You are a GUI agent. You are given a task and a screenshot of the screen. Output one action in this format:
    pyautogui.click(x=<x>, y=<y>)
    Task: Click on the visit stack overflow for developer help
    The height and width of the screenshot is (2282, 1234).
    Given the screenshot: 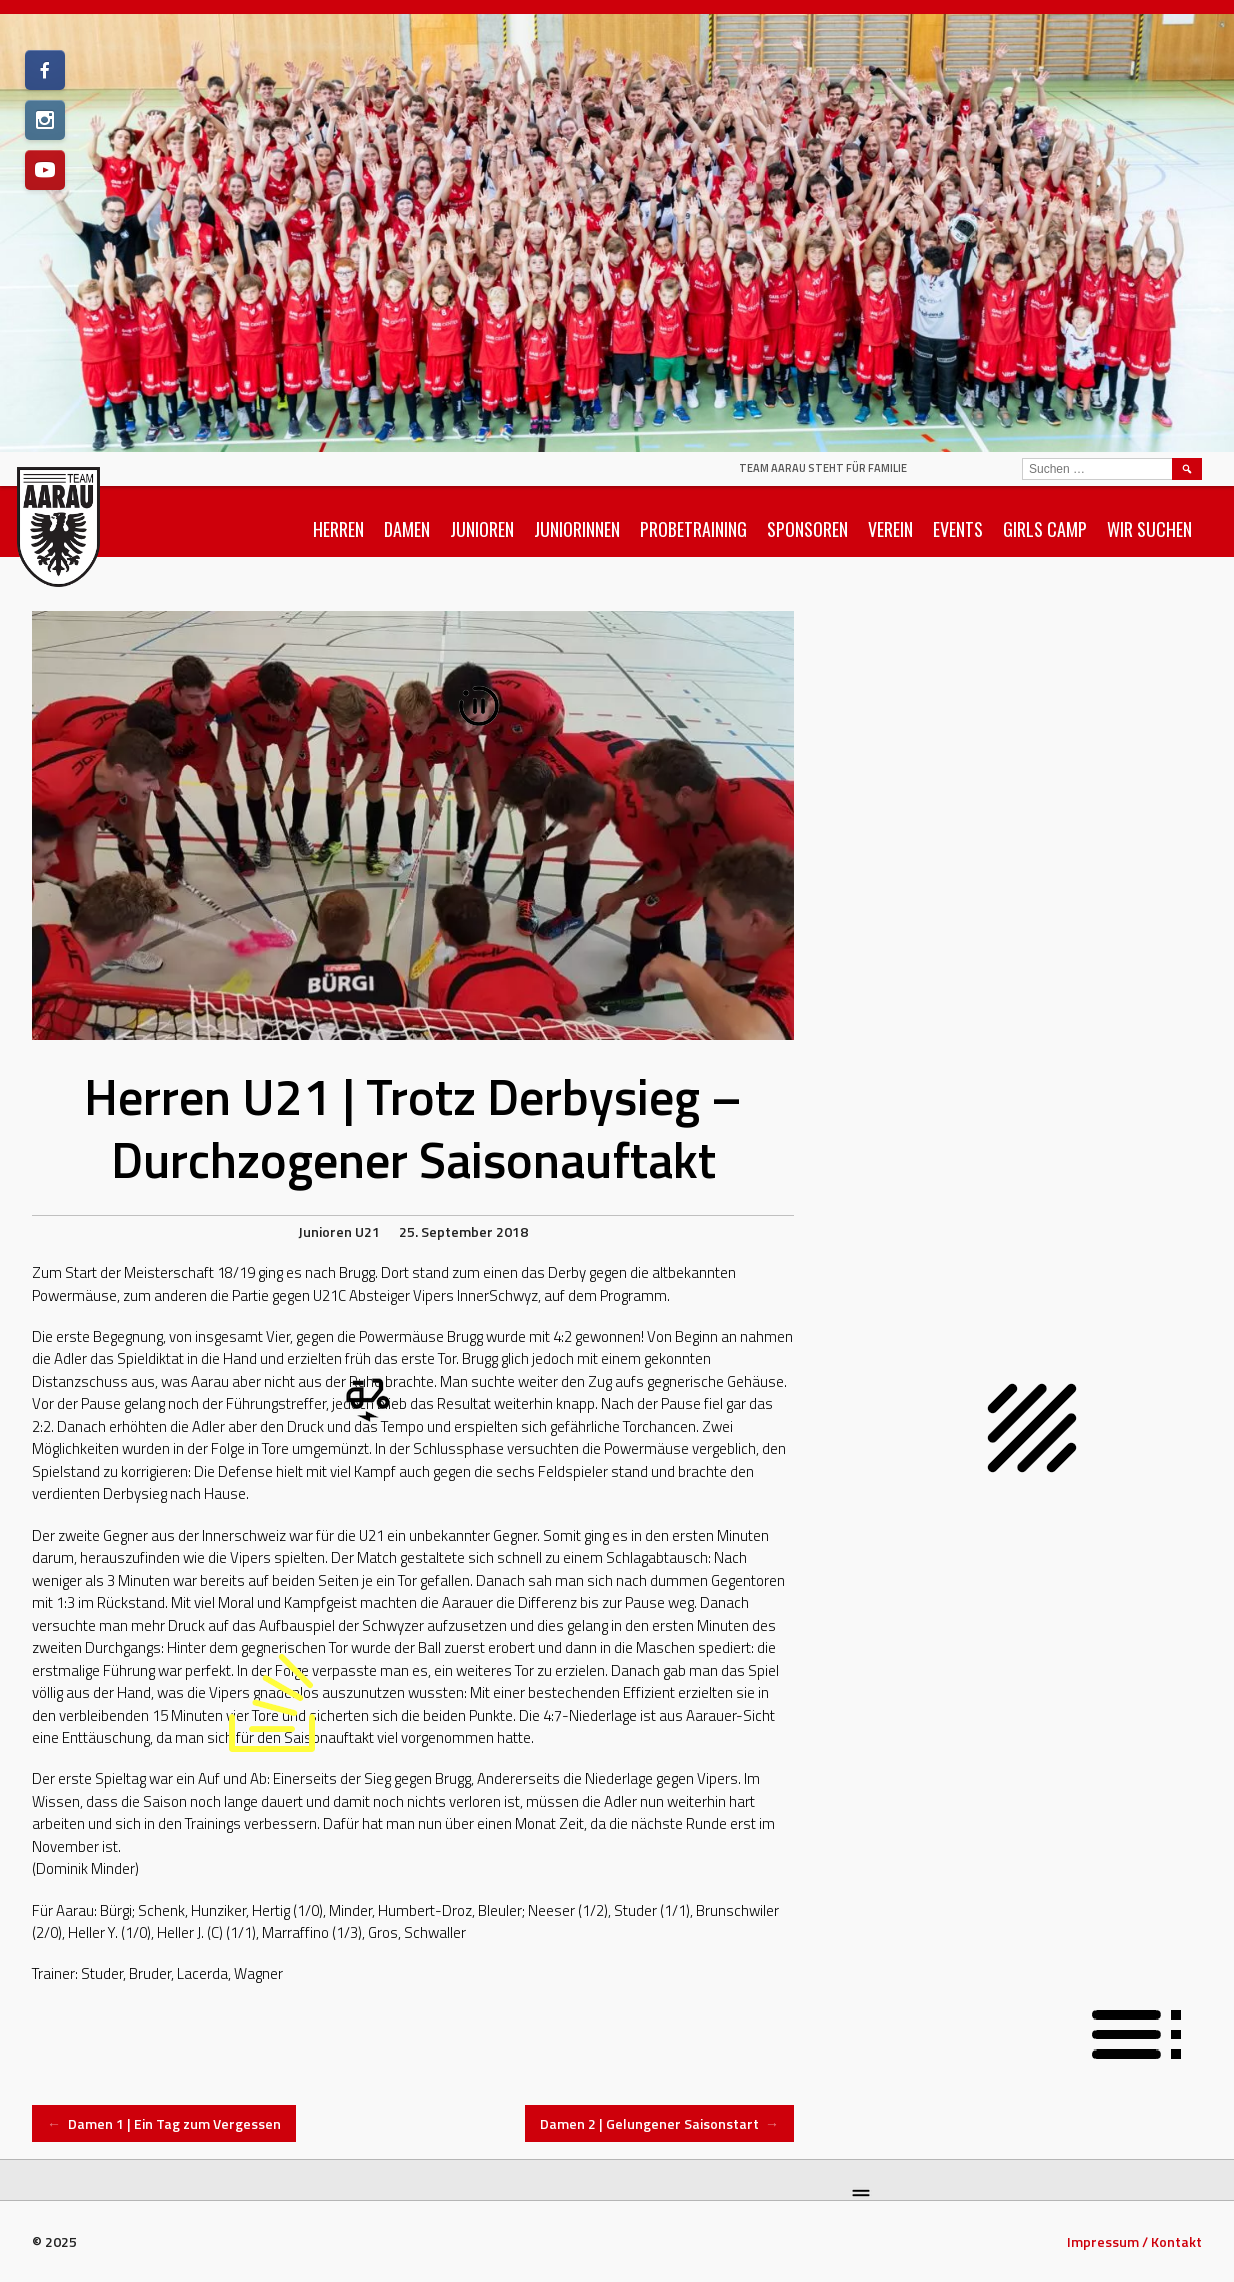 What is the action you would take?
    pyautogui.click(x=272, y=1705)
    